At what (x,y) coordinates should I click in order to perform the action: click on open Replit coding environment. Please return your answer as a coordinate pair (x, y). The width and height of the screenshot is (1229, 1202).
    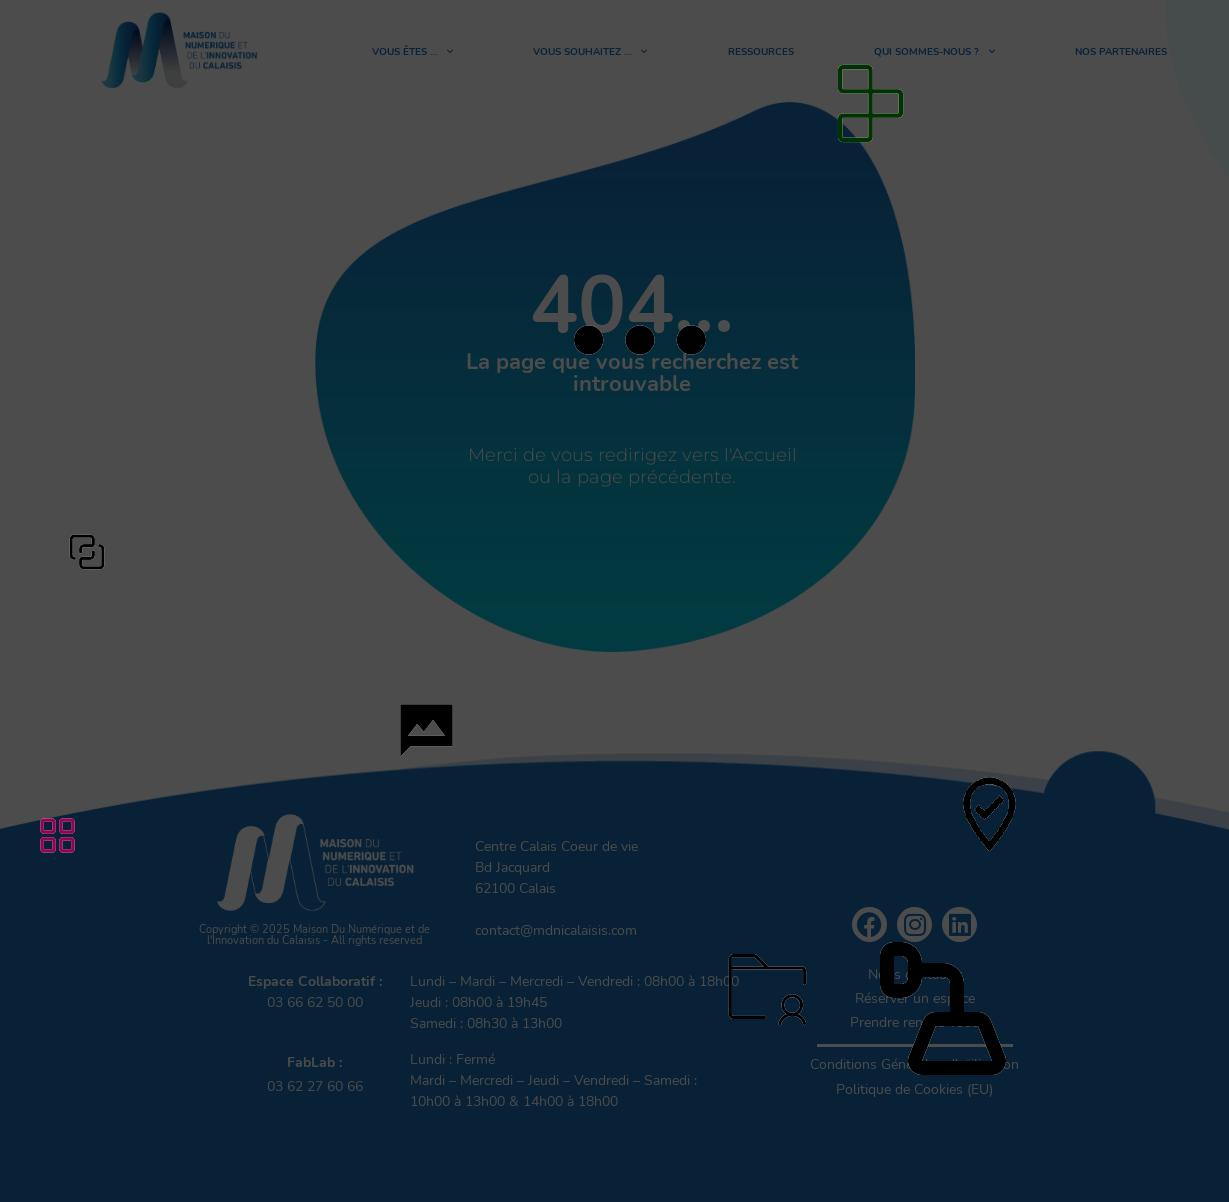
    Looking at the image, I should click on (864, 103).